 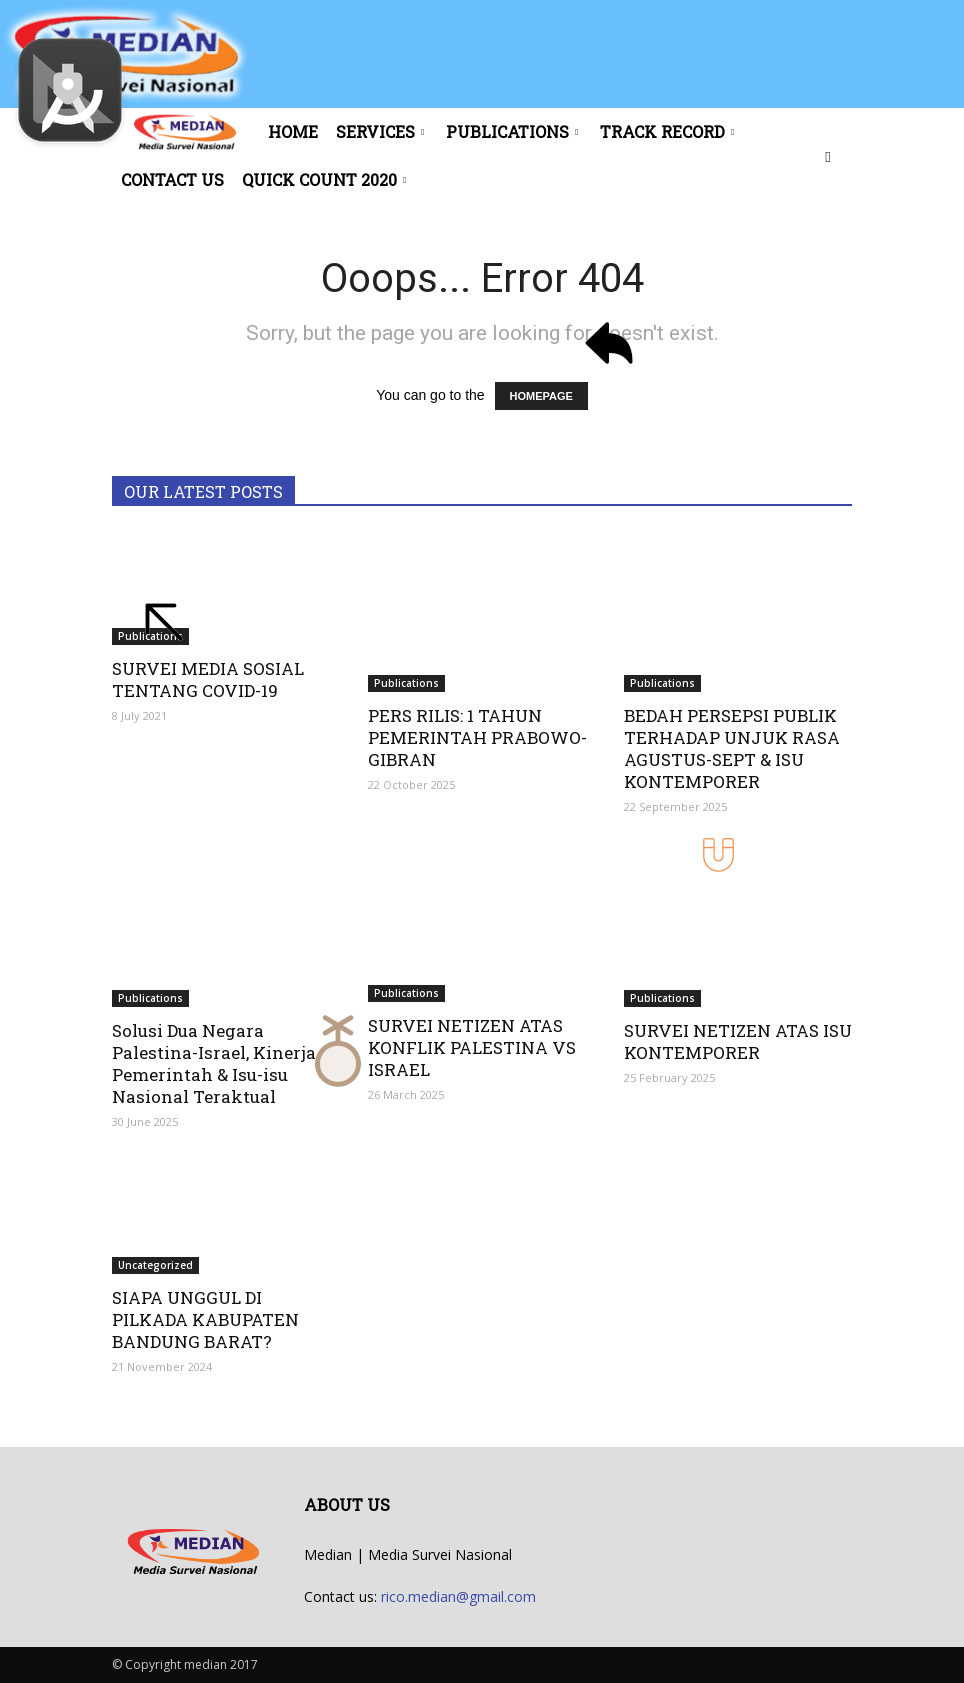 I want to click on activate magnetic snap or alignment tool, so click(x=718, y=853).